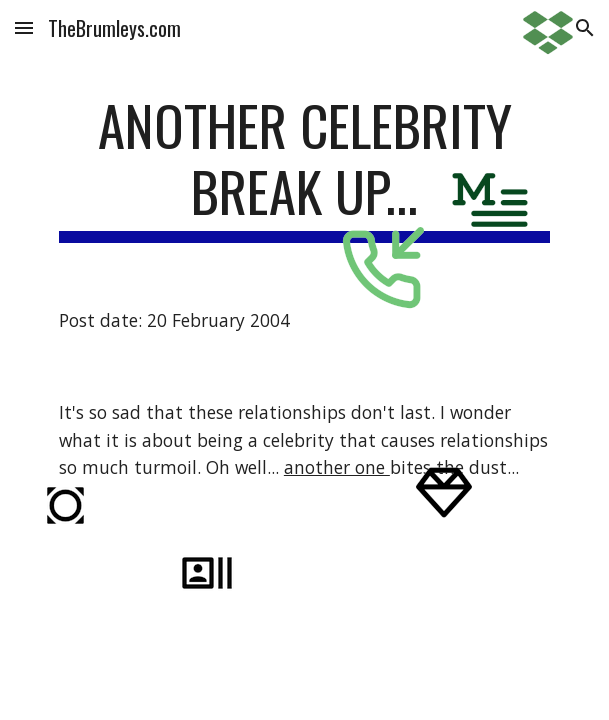 The image size is (609, 720). I want to click on view premium or exclusive content, so click(444, 493).